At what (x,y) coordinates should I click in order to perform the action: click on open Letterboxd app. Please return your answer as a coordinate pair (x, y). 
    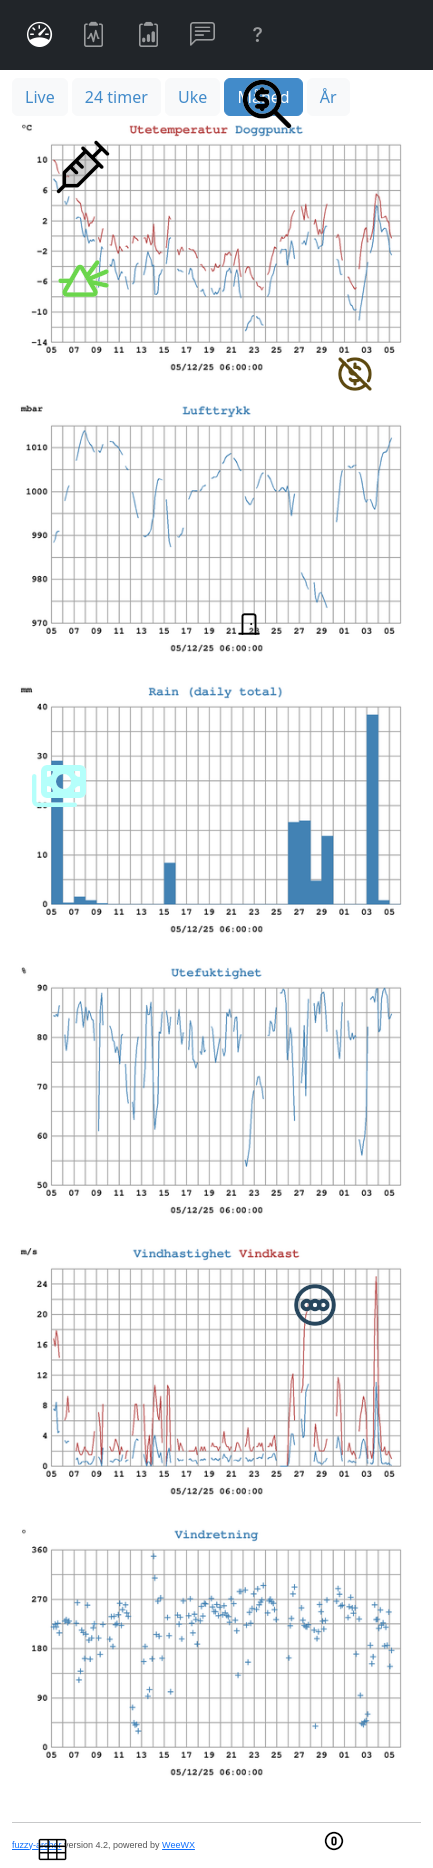
    Looking at the image, I should click on (315, 1305).